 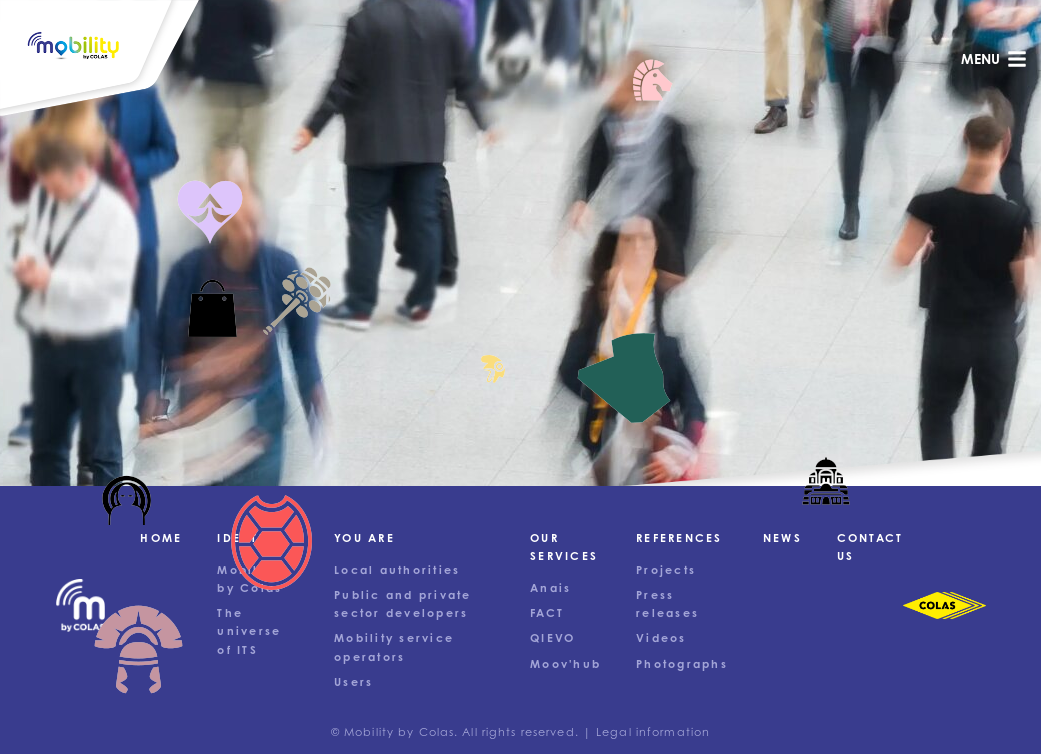 What do you see at coordinates (126, 500) in the screenshot?
I see `indicates suspicious activity detected` at bounding box center [126, 500].